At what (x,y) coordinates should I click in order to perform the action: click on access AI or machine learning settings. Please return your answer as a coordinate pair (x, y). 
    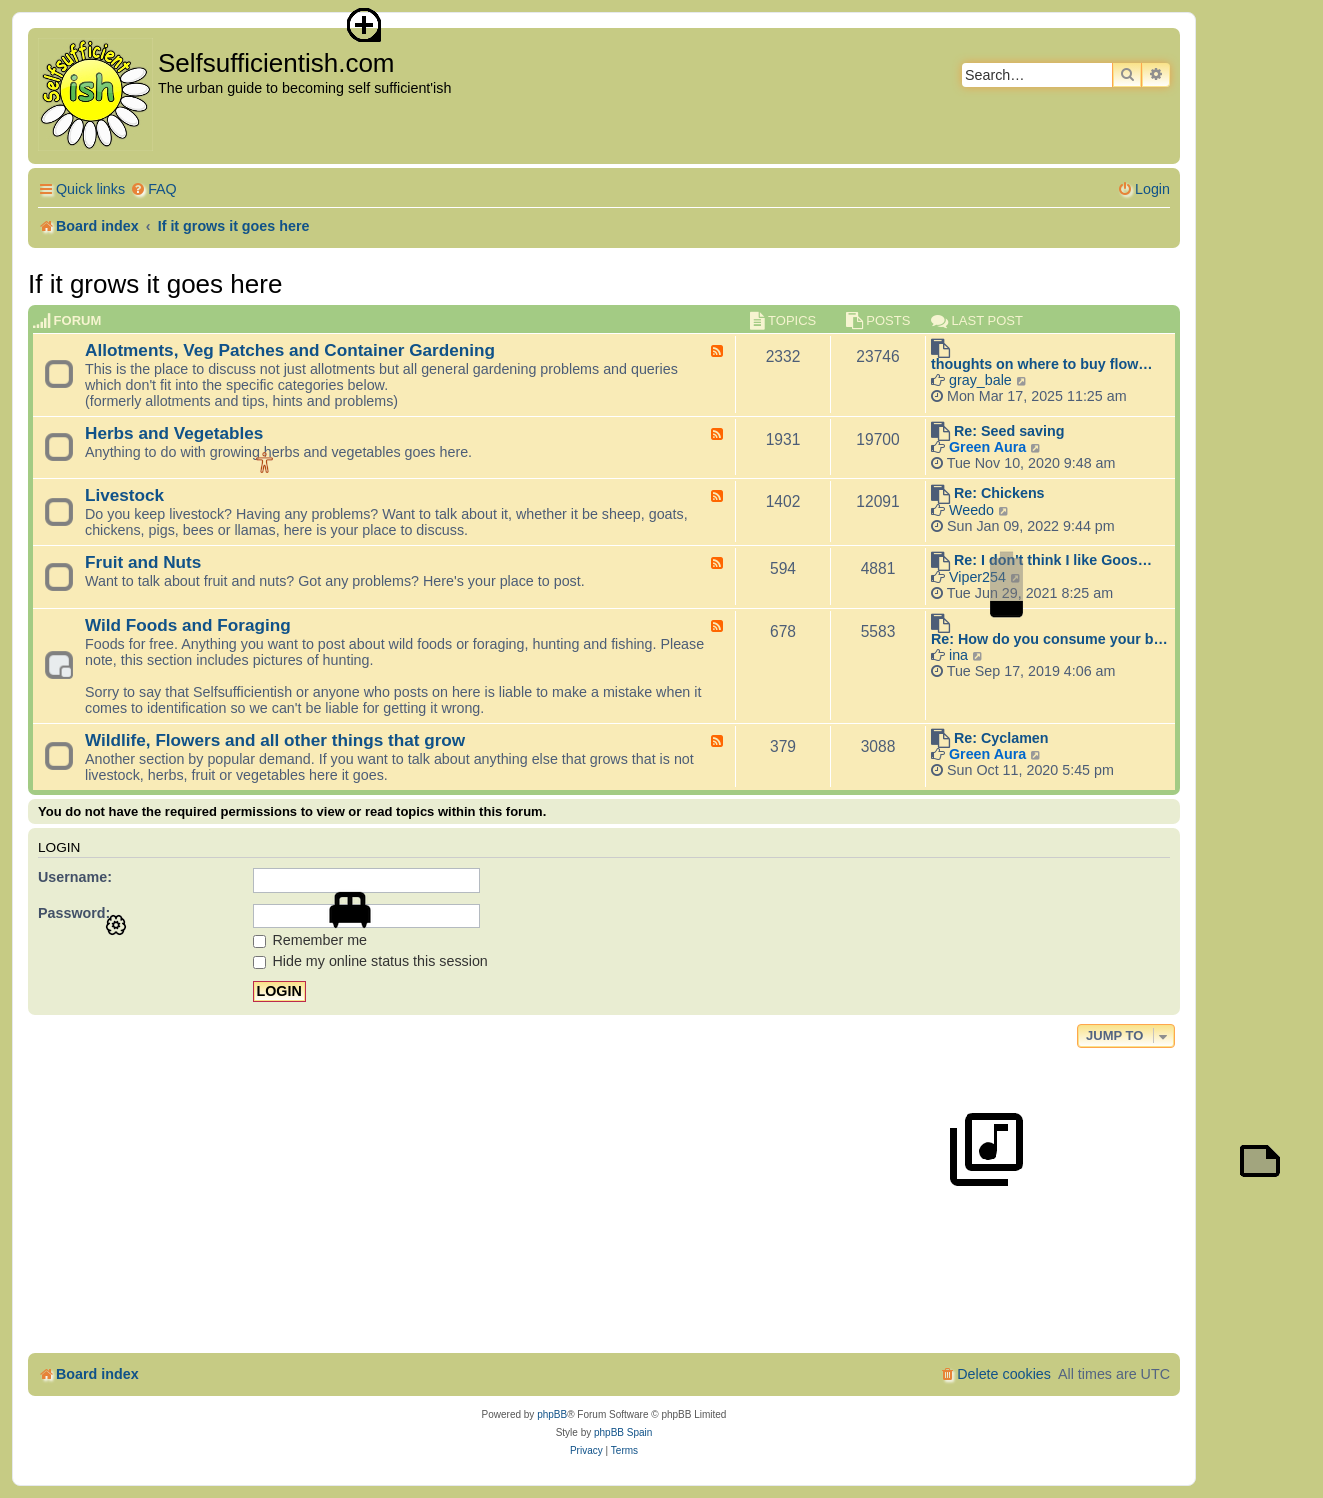
    Looking at the image, I should click on (116, 925).